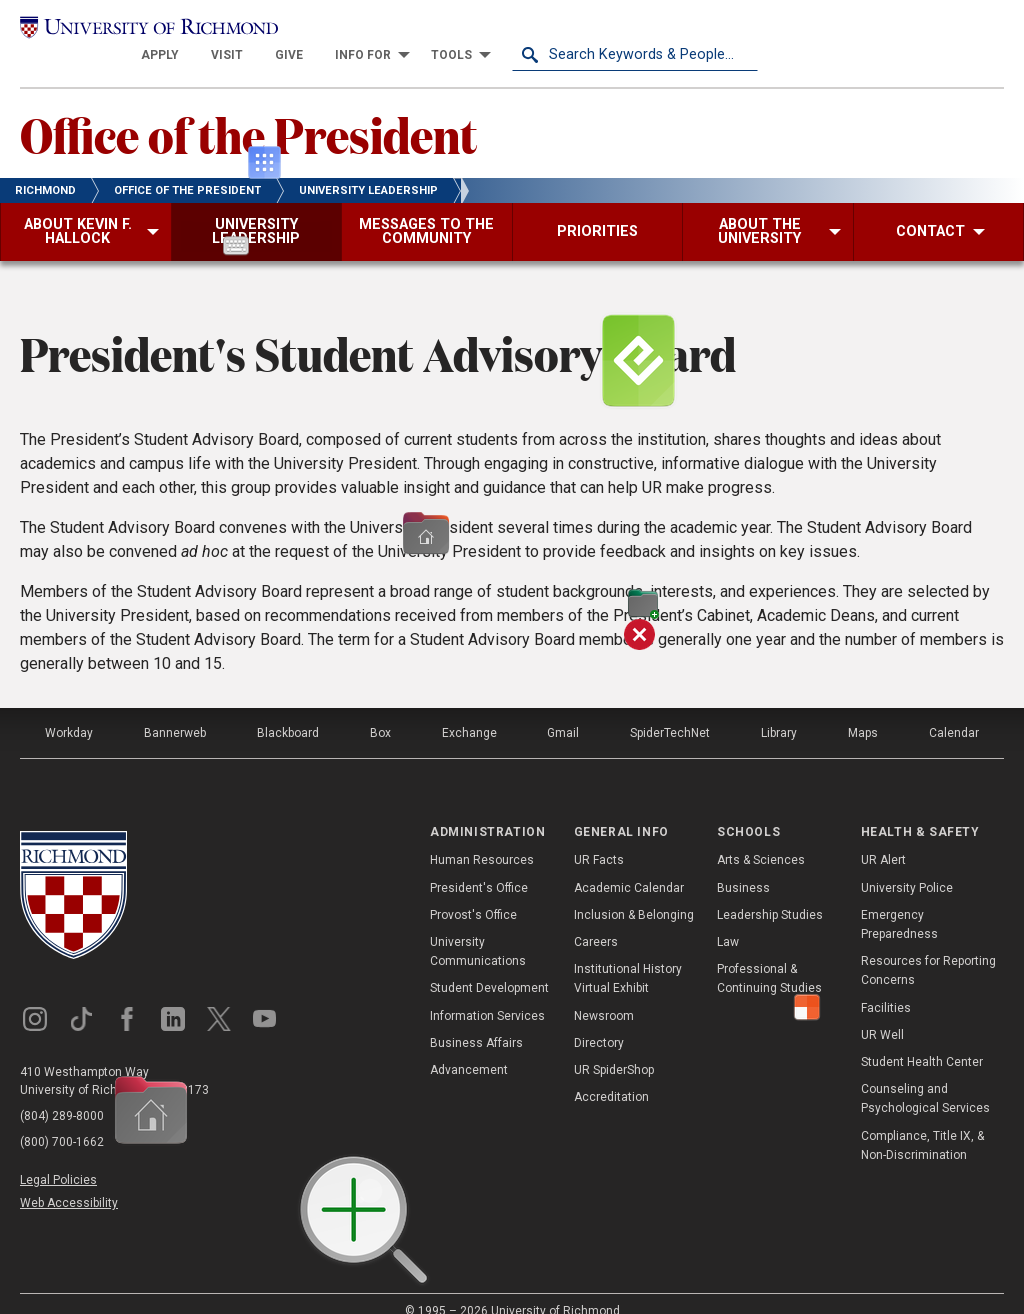  What do you see at coordinates (264, 162) in the screenshot?
I see `open the app drawer or launcher` at bounding box center [264, 162].